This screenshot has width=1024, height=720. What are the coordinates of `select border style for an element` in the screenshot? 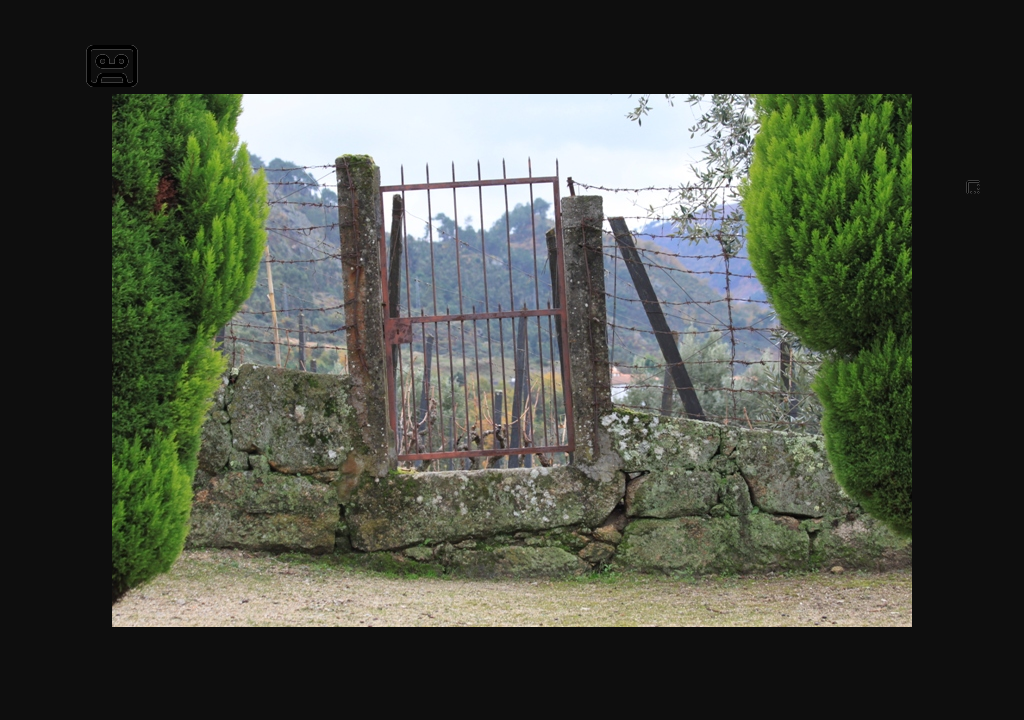 It's located at (973, 187).